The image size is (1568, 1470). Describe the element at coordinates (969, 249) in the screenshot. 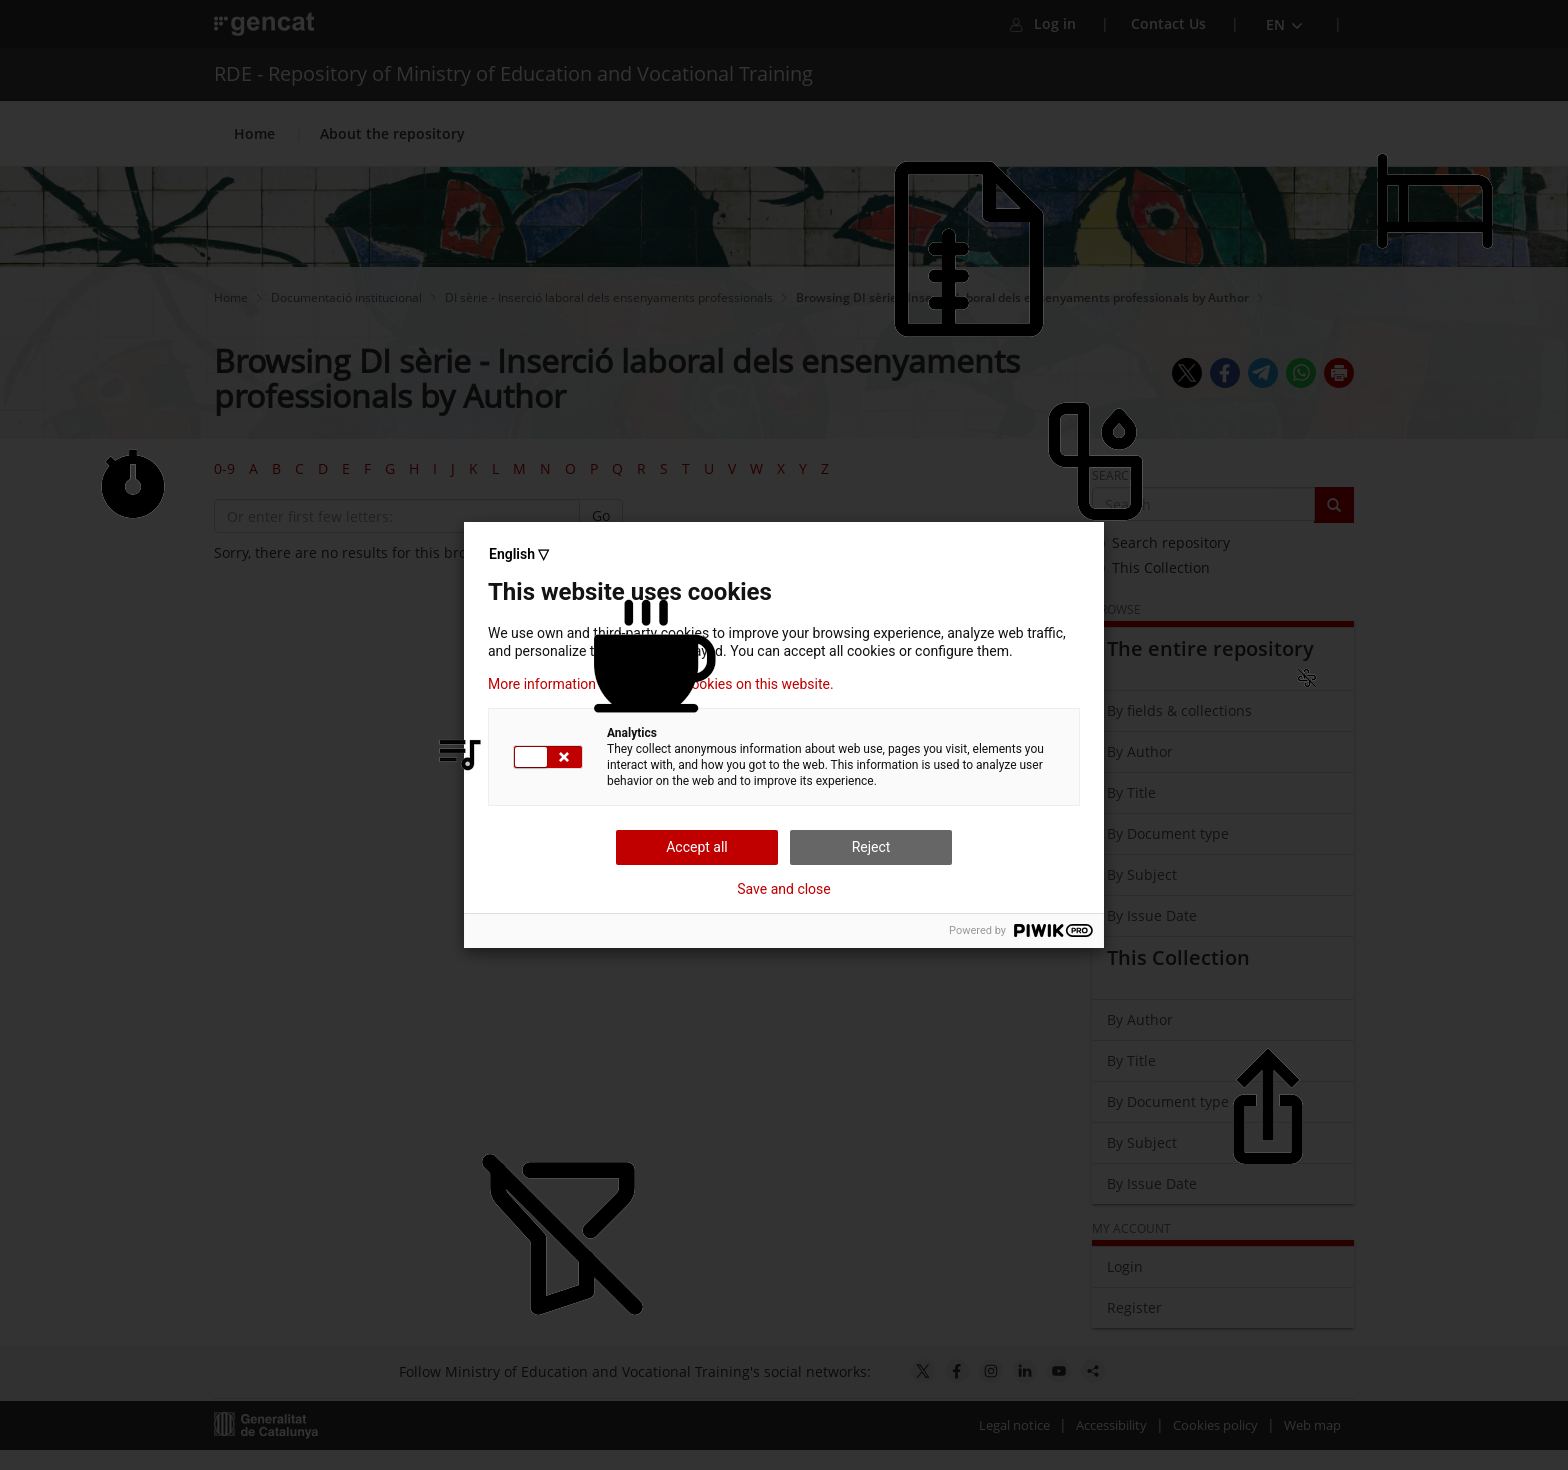

I see `access compressed or archived files` at that location.